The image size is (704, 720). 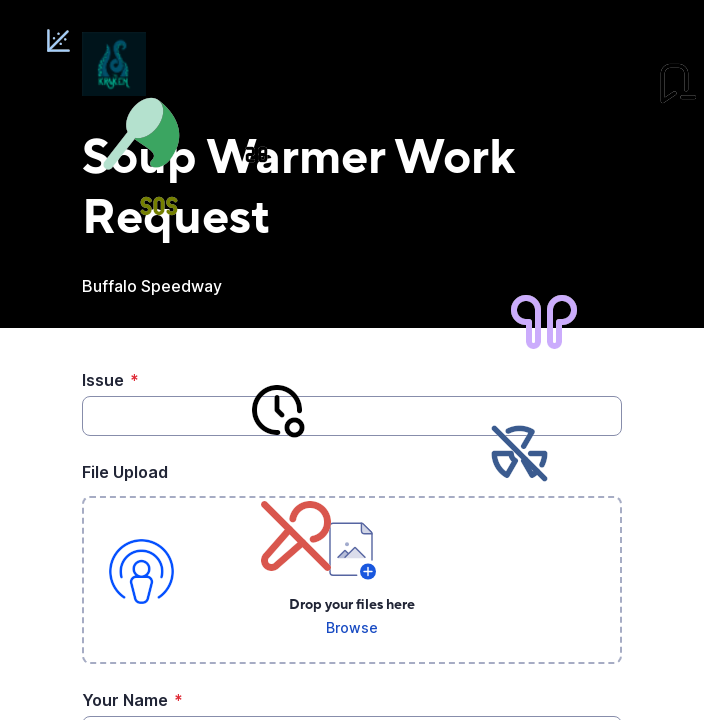 What do you see at coordinates (519, 453) in the screenshot?
I see `disable radiation or hazard alerts` at bounding box center [519, 453].